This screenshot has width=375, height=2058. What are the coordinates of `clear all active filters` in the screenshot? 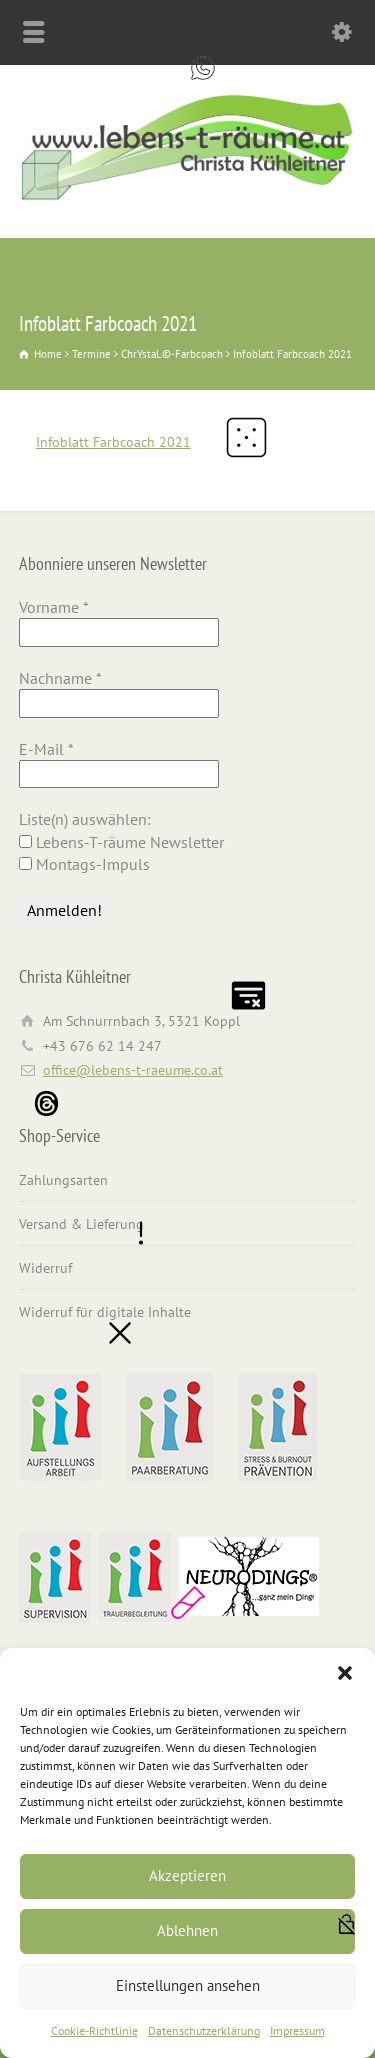 It's located at (248, 995).